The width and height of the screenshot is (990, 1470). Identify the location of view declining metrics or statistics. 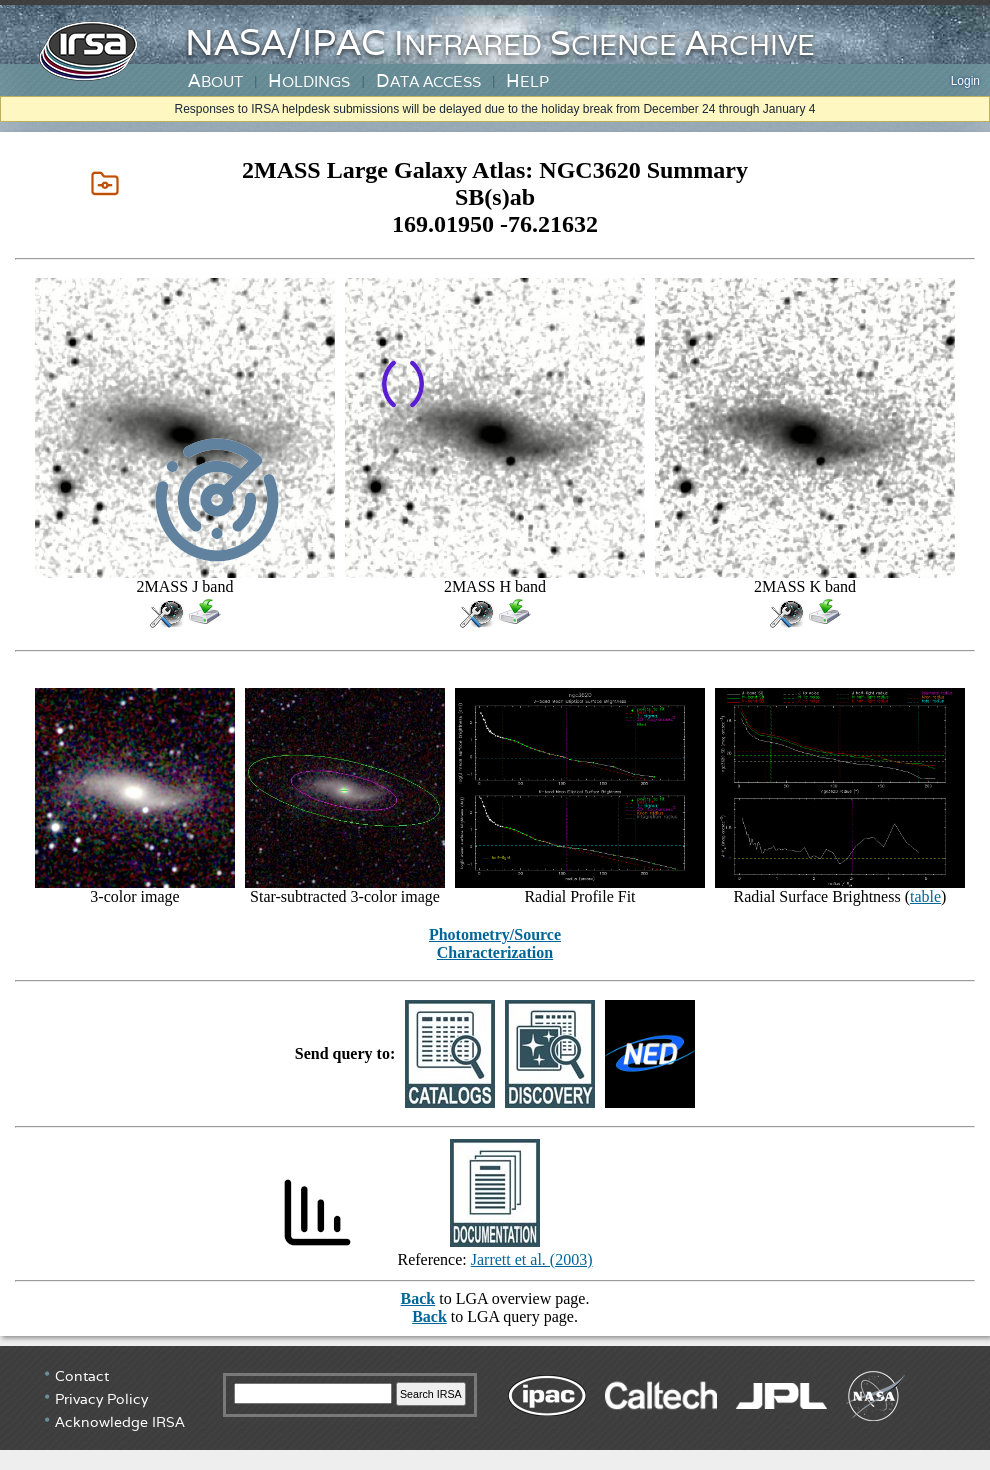
(317, 1212).